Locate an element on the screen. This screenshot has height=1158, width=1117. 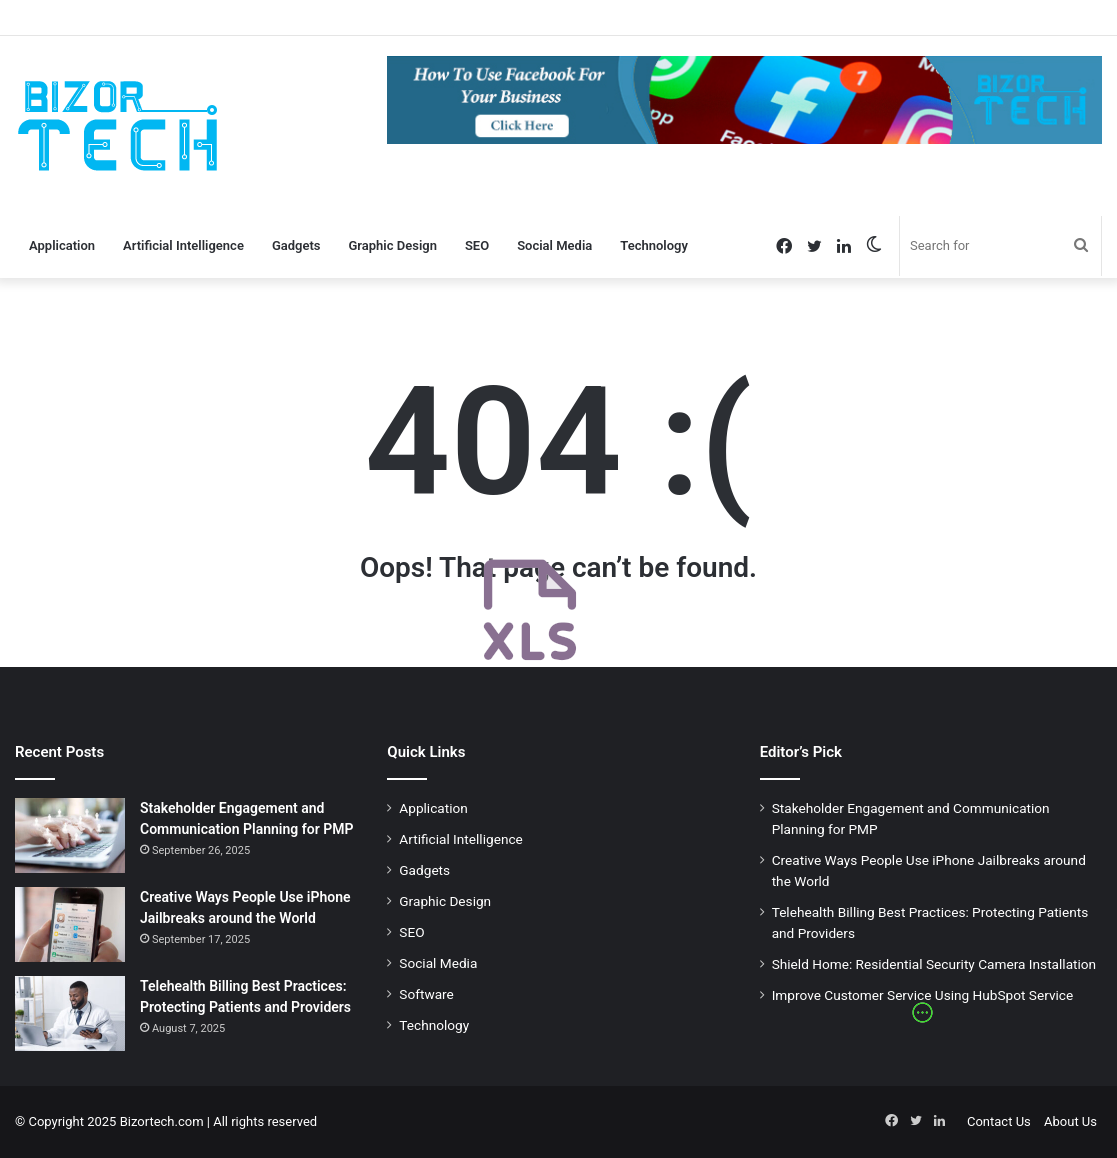
open more options menu is located at coordinates (922, 1012).